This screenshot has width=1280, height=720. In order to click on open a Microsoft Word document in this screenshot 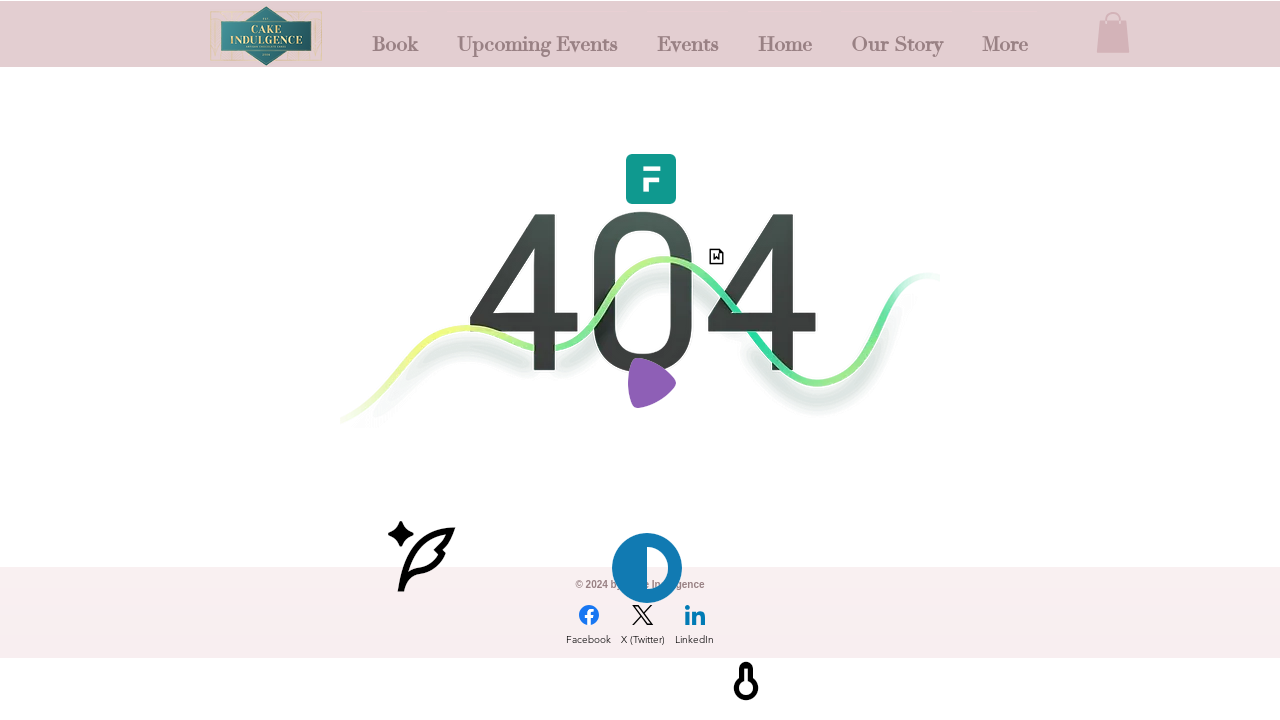, I will do `click(716, 256)`.